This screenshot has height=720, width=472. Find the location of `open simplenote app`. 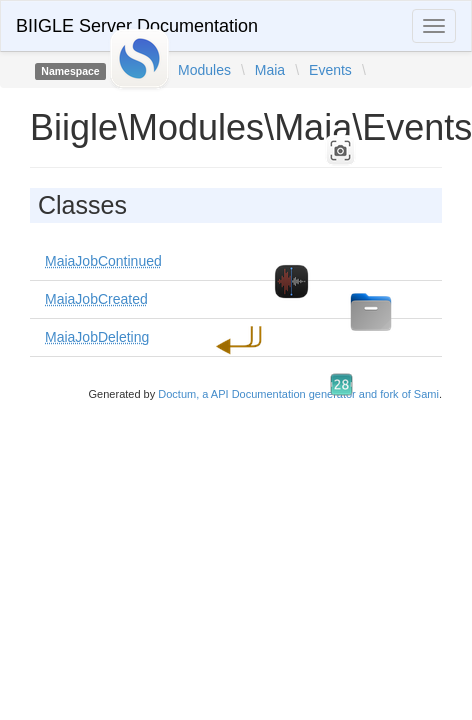

open simplenote app is located at coordinates (139, 58).